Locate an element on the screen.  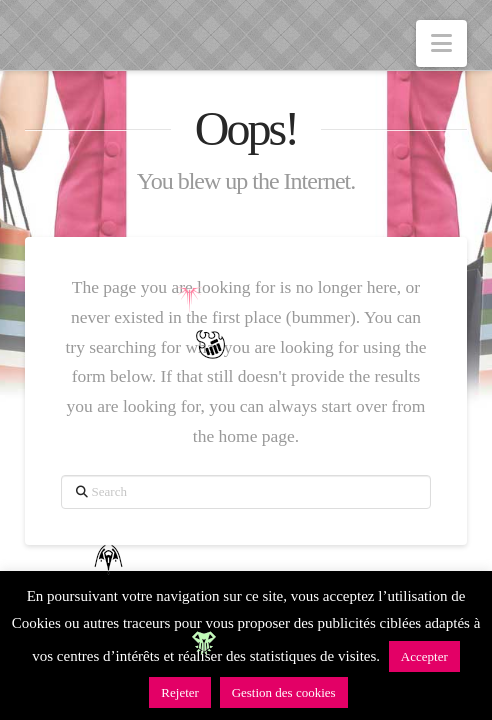
select a scout ship unit in a strategy game is located at coordinates (108, 559).